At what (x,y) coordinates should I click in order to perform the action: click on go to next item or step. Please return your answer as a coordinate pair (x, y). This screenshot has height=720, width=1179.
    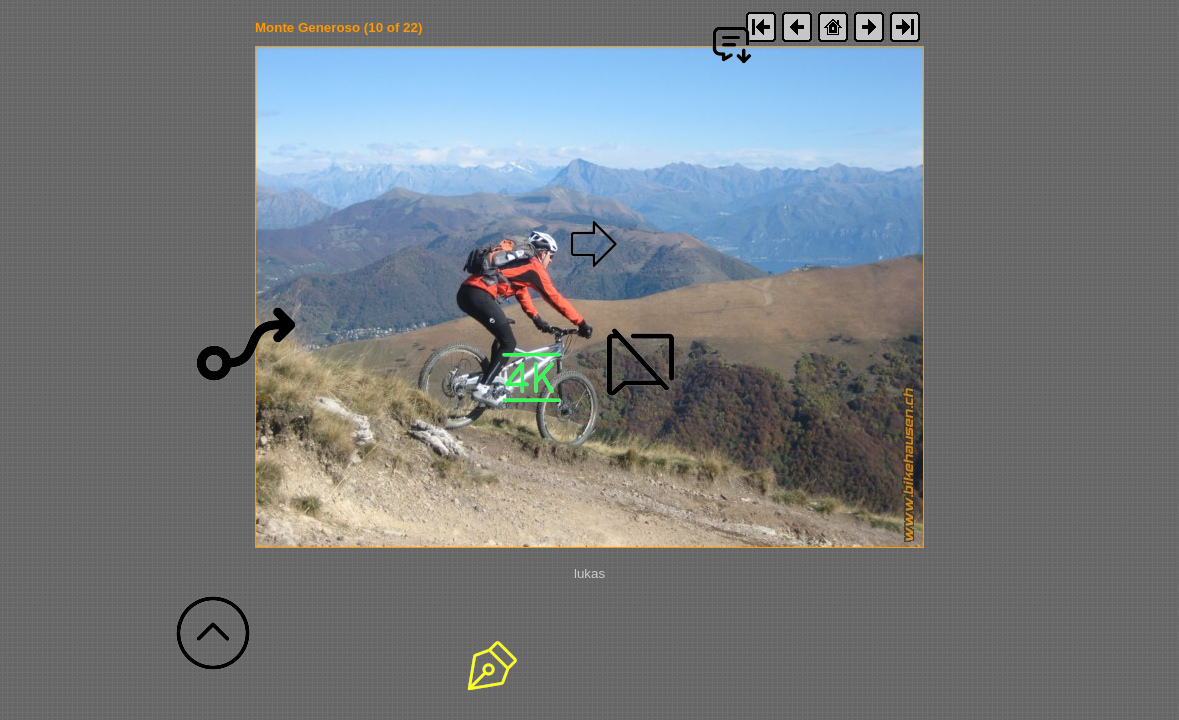
    Looking at the image, I should click on (592, 244).